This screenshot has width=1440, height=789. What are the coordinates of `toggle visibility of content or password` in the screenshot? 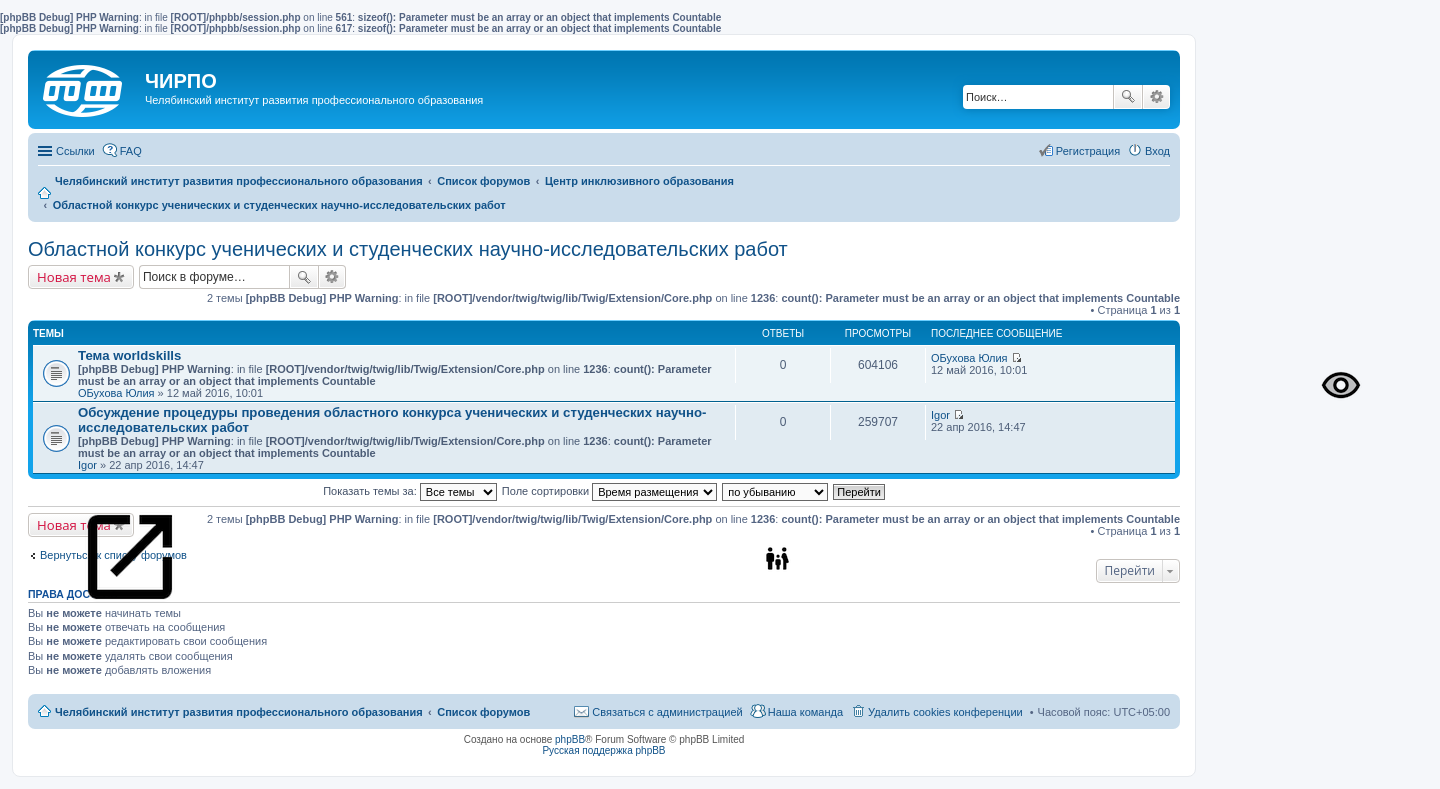 It's located at (1341, 386).